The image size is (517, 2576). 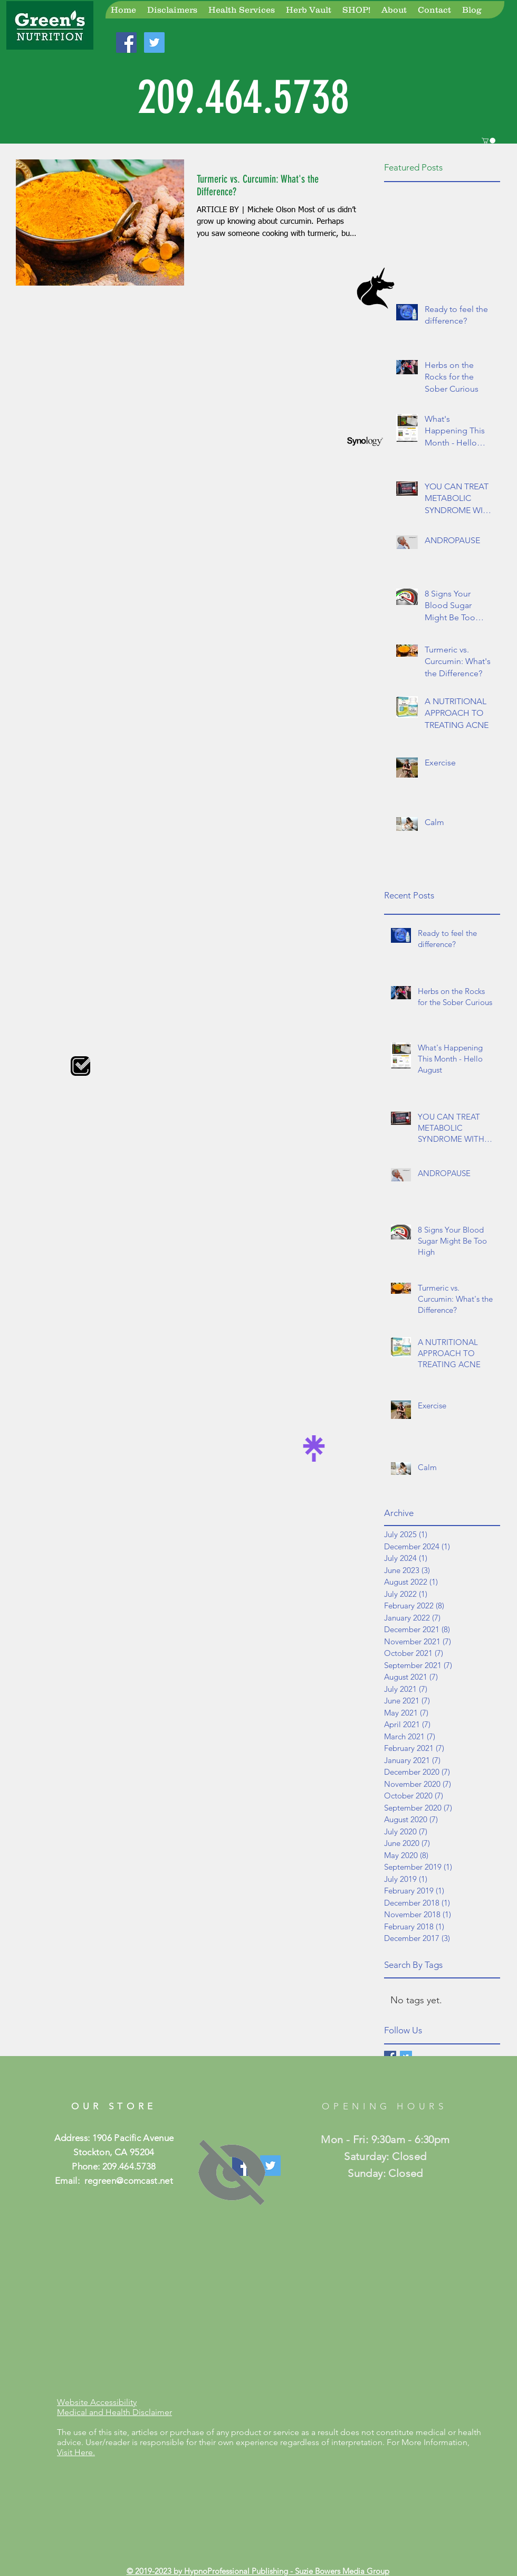 What do you see at coordinates (232, 2172) in the screenshot?
I see `hide password or sensitive content` at bounding box center [232, 2172].